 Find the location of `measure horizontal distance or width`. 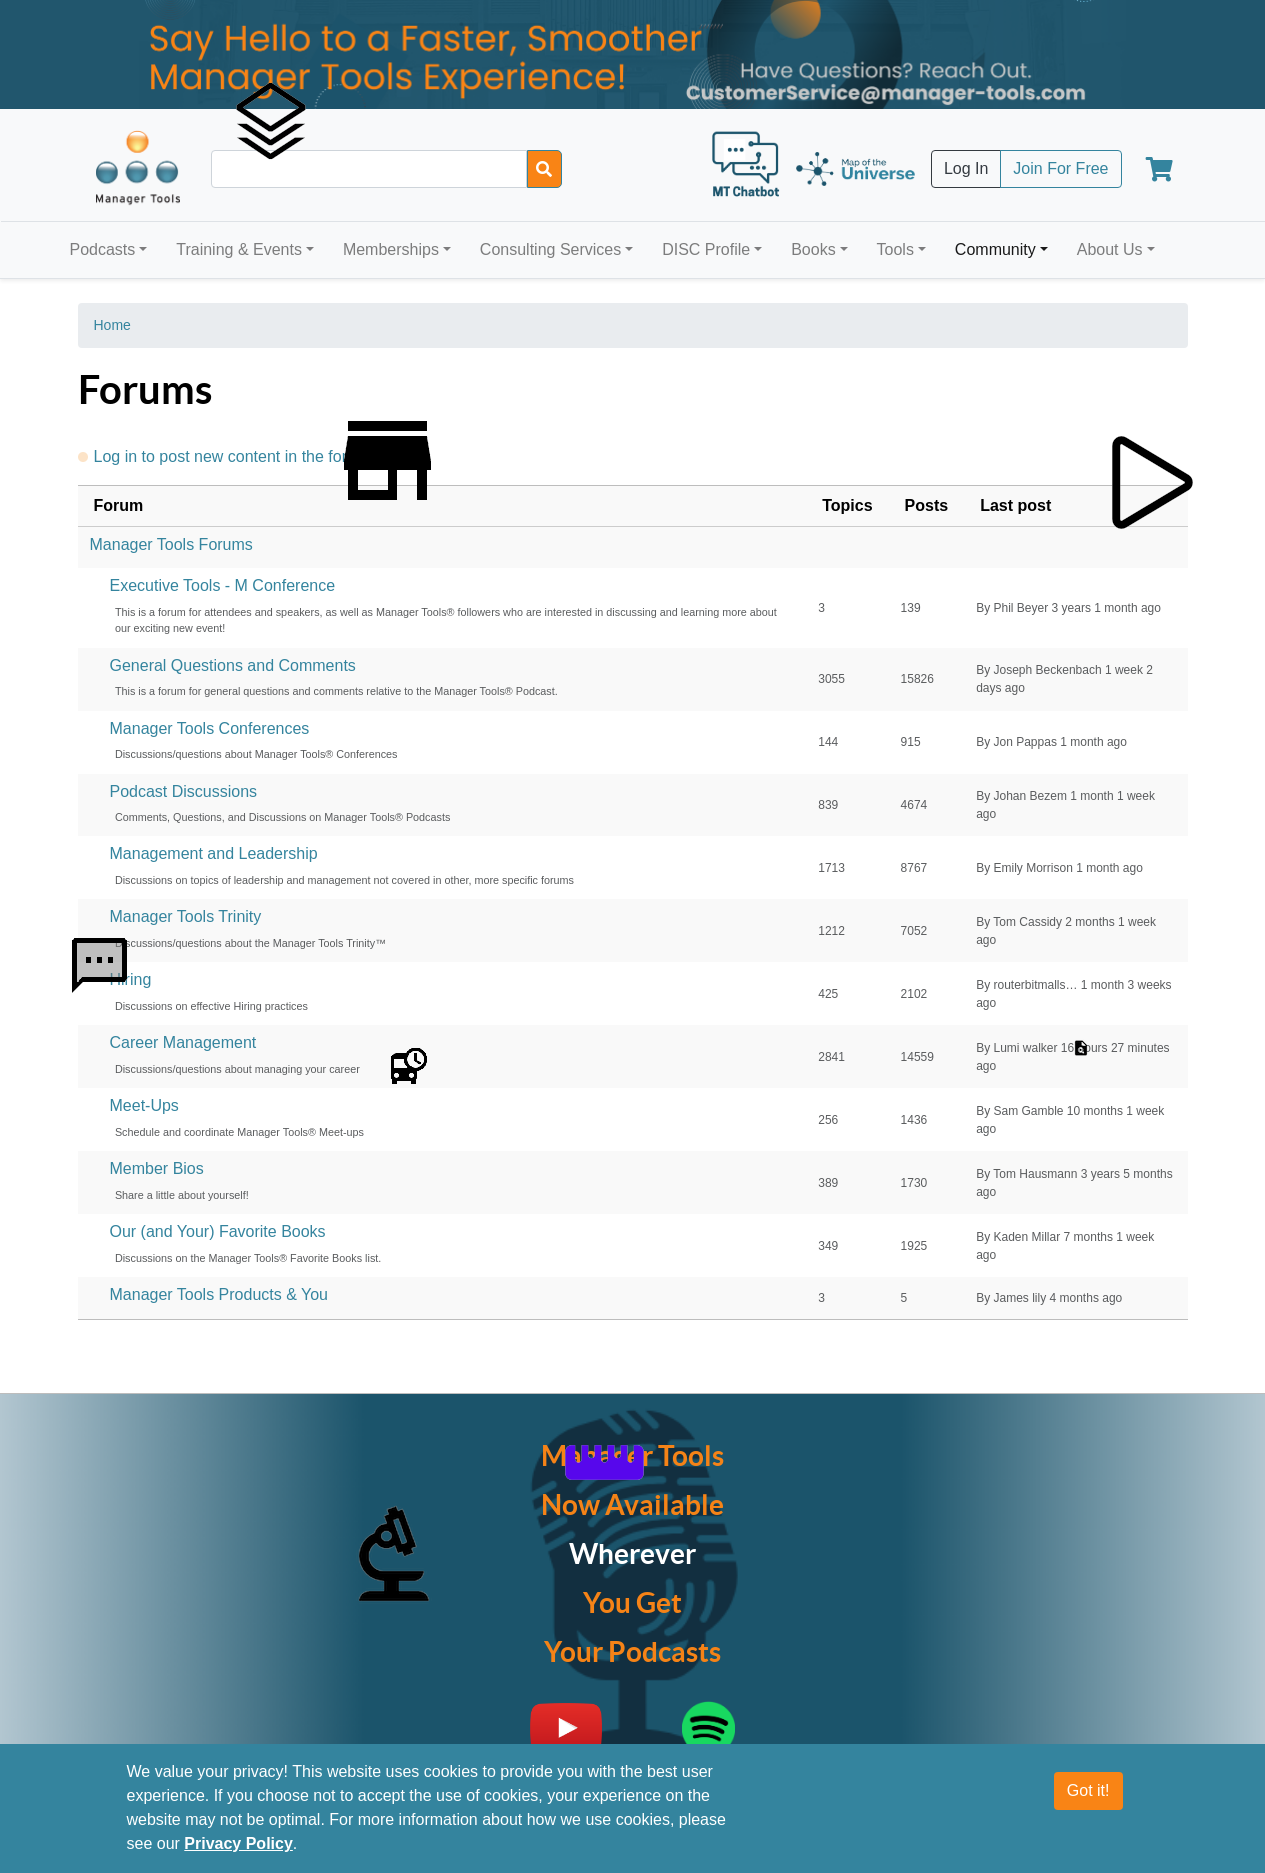

measure horizontal distance or width is located at coordinates (604, 1462).